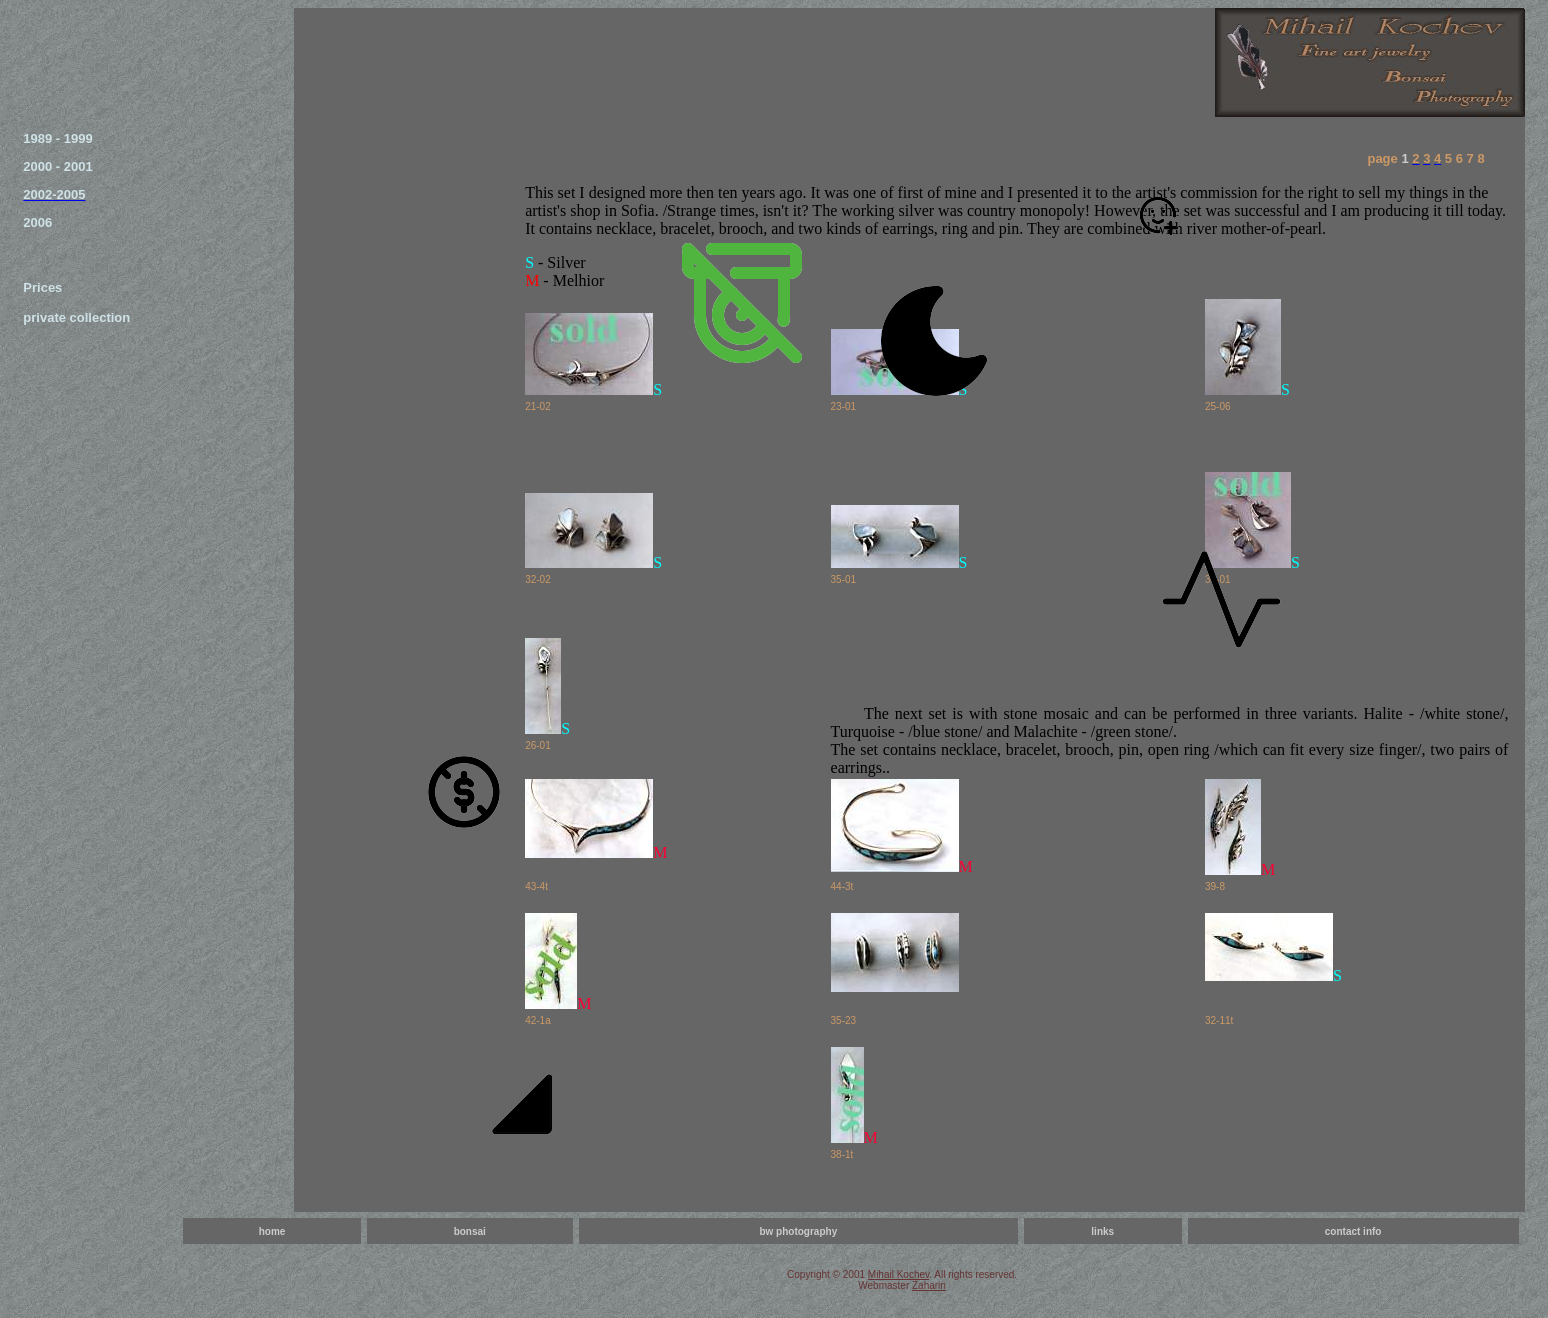  I want to click on indicates free or no-cost content, so click(464, 792).